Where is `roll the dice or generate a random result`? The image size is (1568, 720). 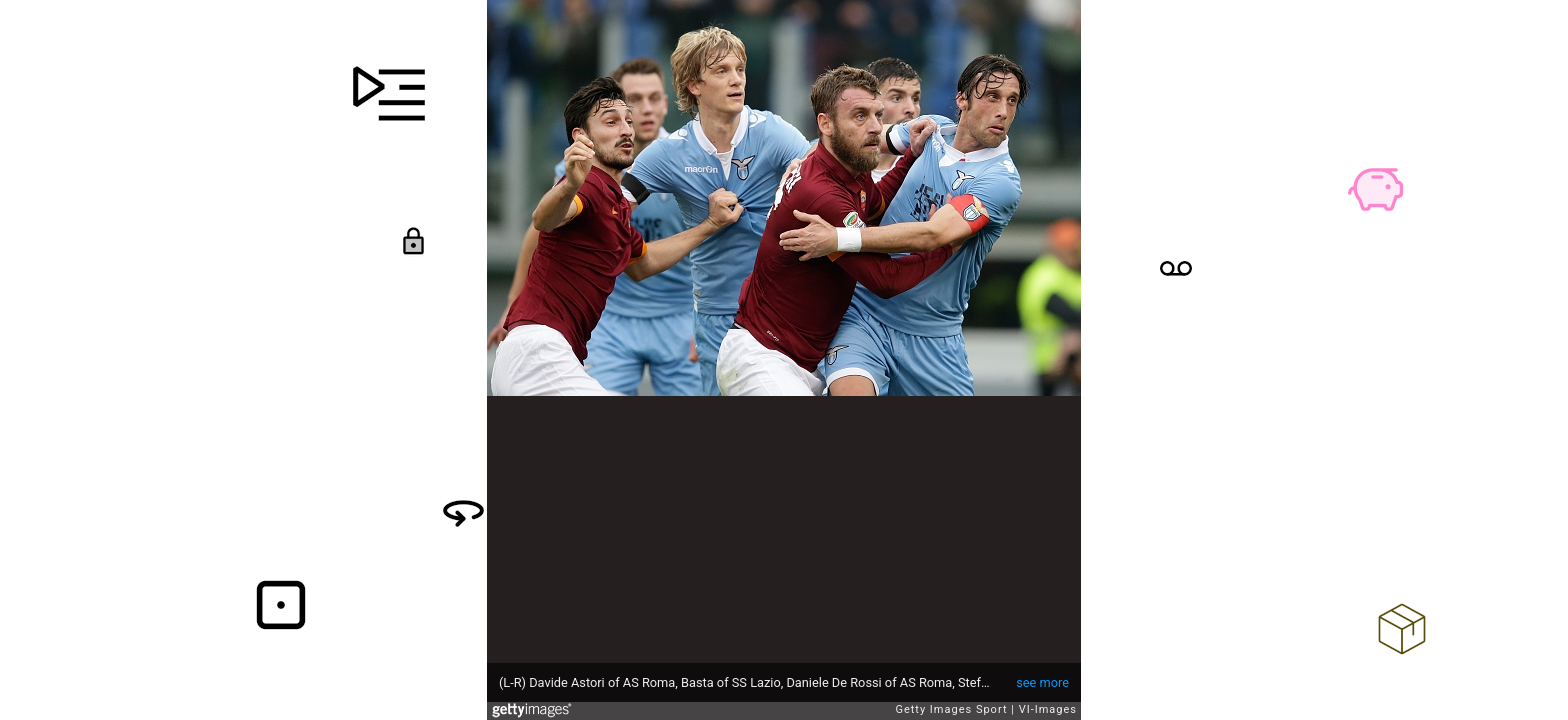
roll the dice or generate a random result is located at coordinates (281, 605).